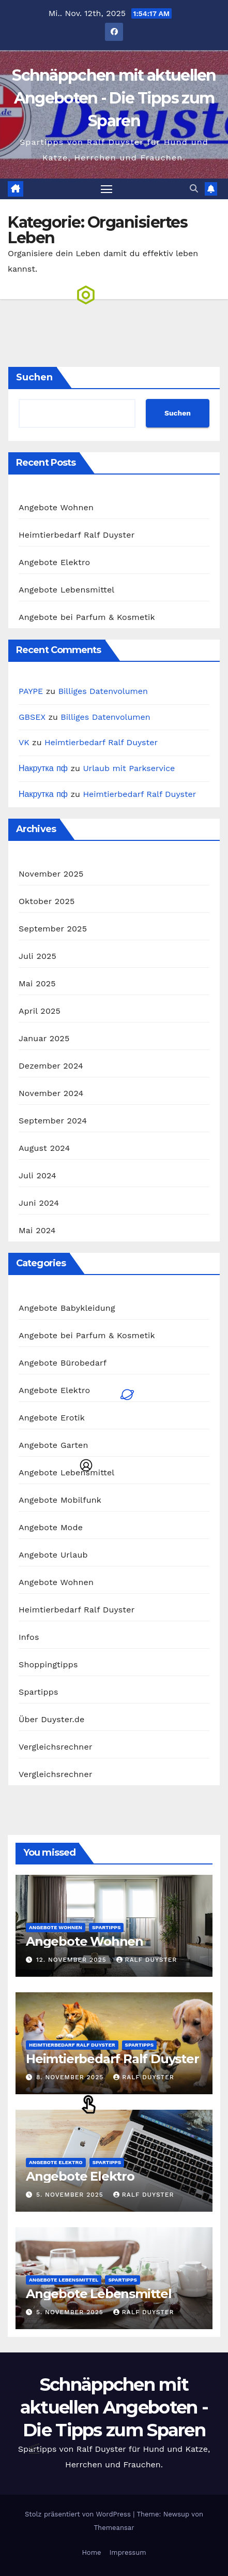 Image resolution: width=228 pixels, height=2576 pixels. What do you see at coordinates (127, 1395) in the screenshot?
I see `explore global or worldwide content` at bounding box center [127, 1395].